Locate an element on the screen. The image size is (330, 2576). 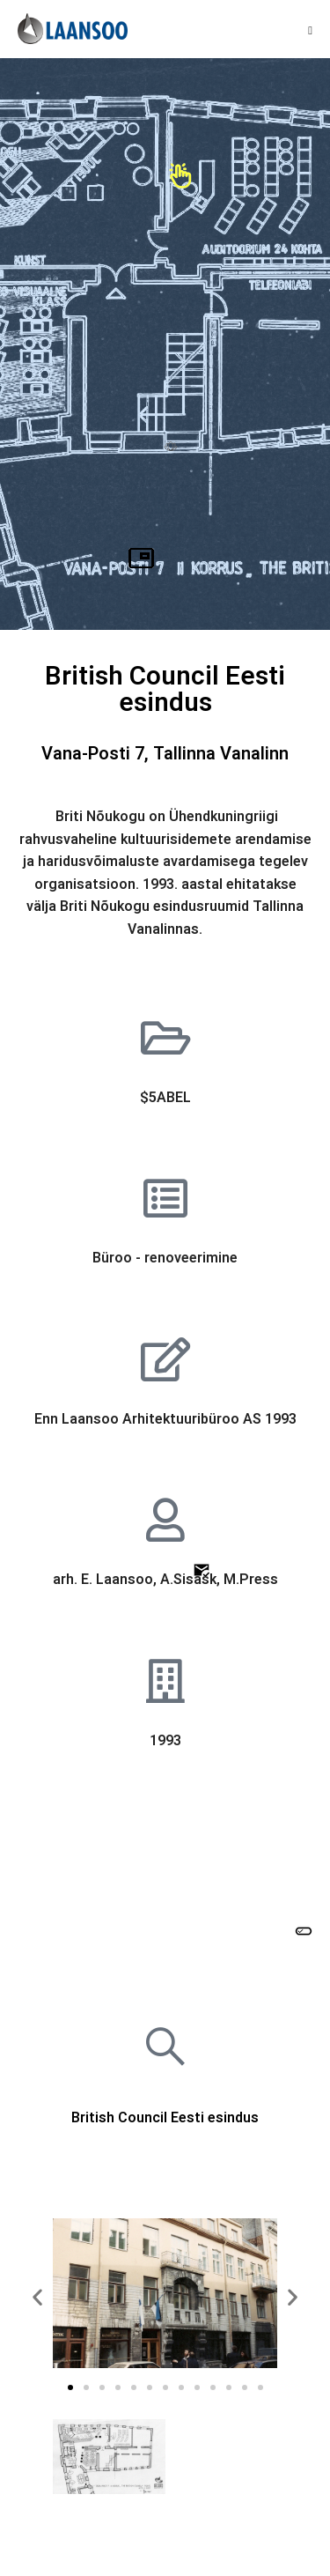
mark email as read is located at coordinates (202, 1570).